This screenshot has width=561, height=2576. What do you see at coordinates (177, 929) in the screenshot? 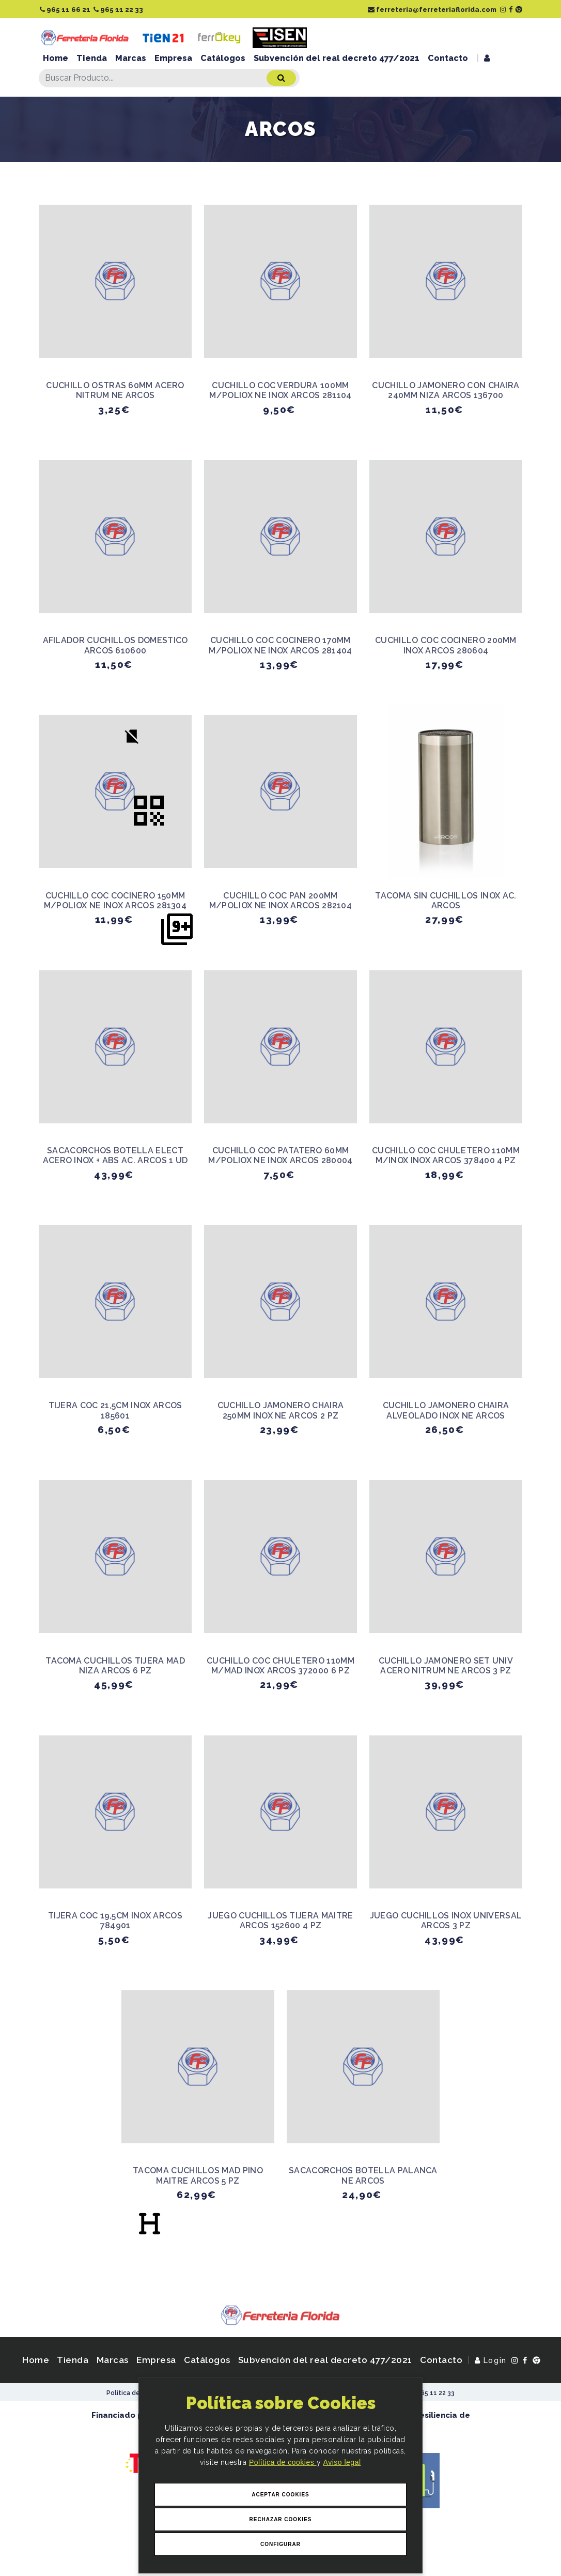
I see `indicates 9 or more items in a collection` at bounding box center [177, 929].